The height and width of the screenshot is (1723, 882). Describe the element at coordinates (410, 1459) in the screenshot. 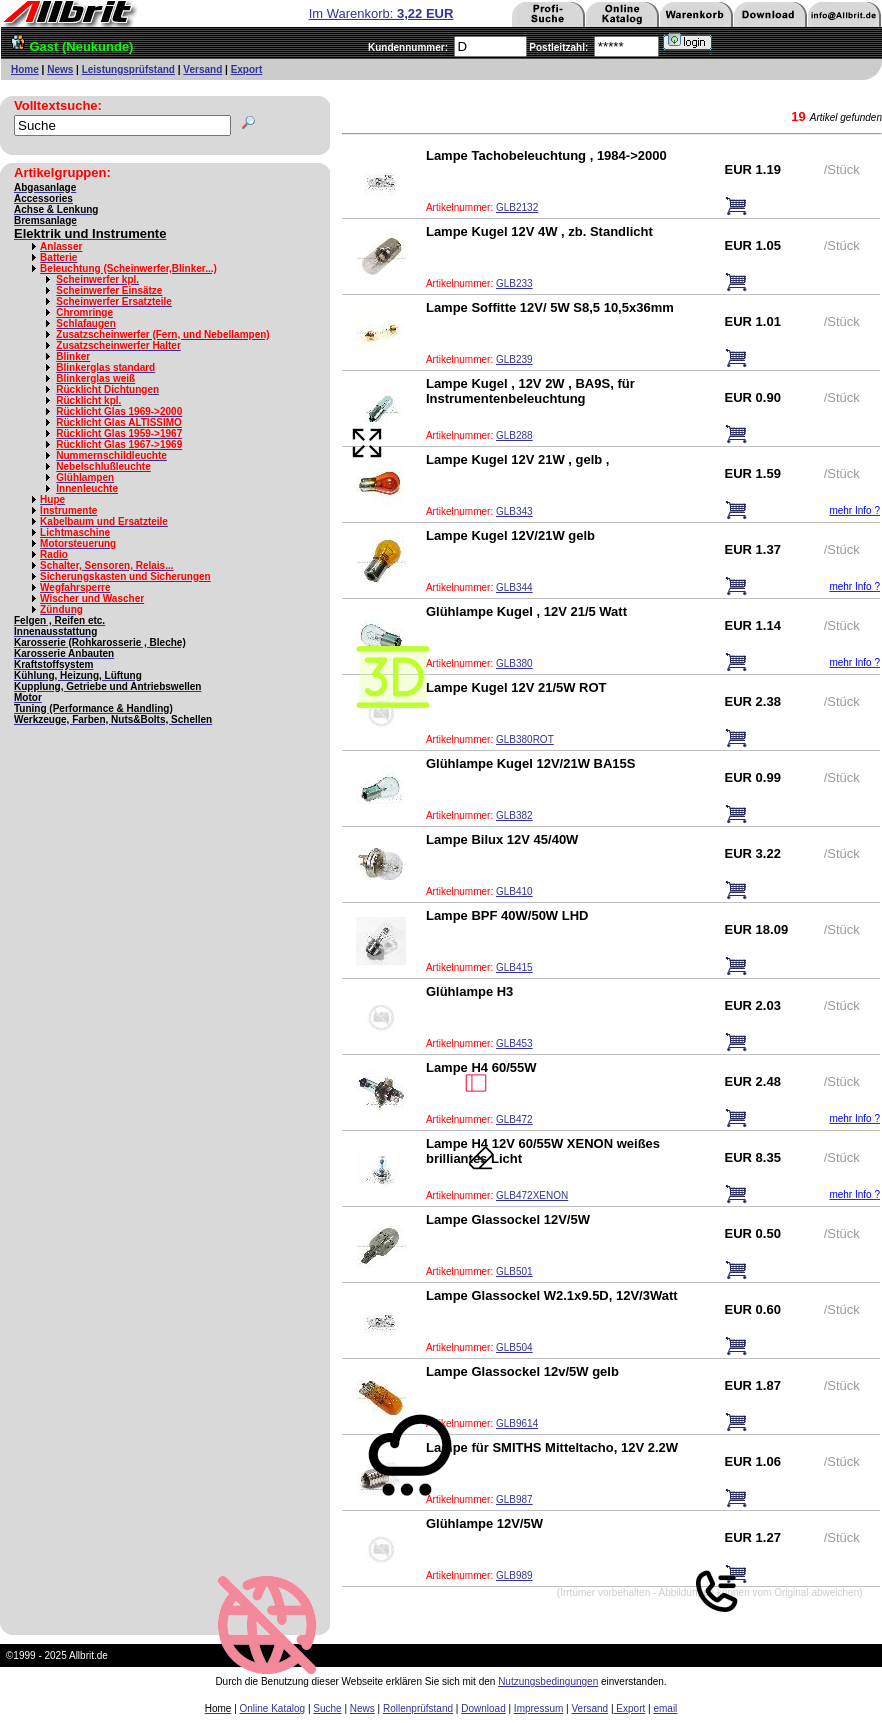

I see `indicates snowy weather conditions` at that location.